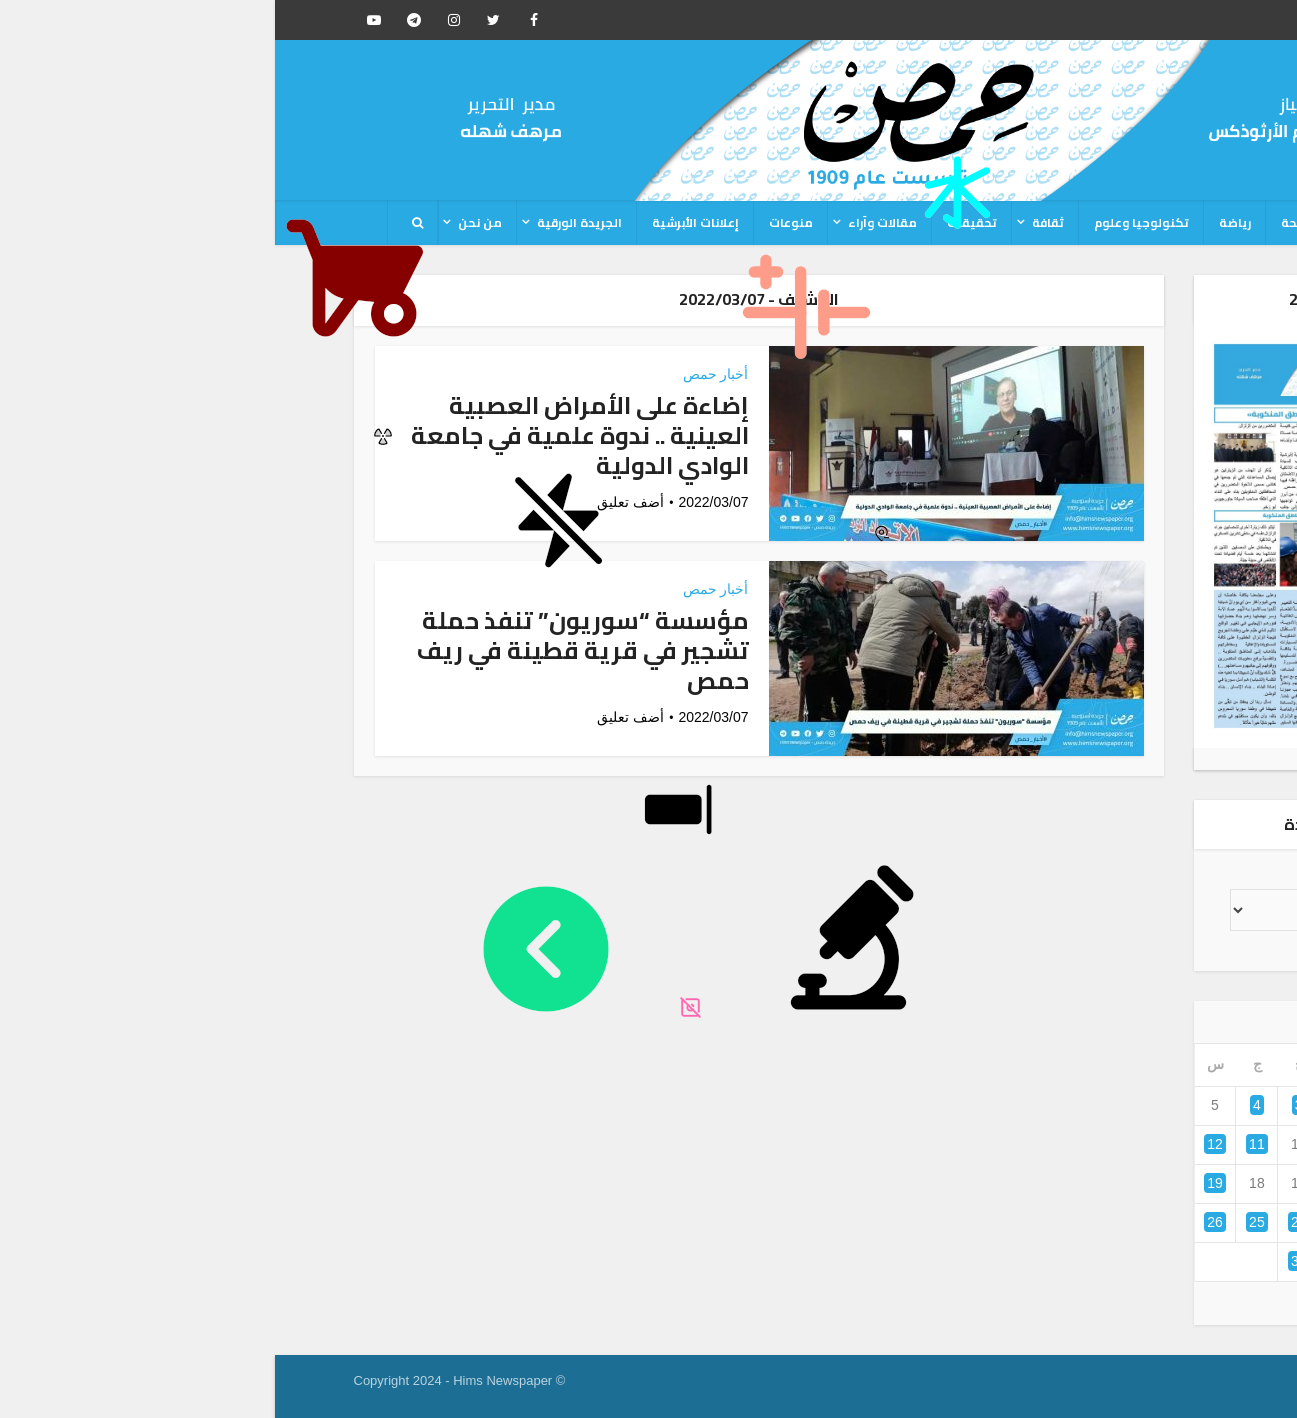 This screenshot has height=1418, width=1297. Describe the element at coordinates (358, 278) in the screenshot. I see `access gardening tools or supplies` at that location.